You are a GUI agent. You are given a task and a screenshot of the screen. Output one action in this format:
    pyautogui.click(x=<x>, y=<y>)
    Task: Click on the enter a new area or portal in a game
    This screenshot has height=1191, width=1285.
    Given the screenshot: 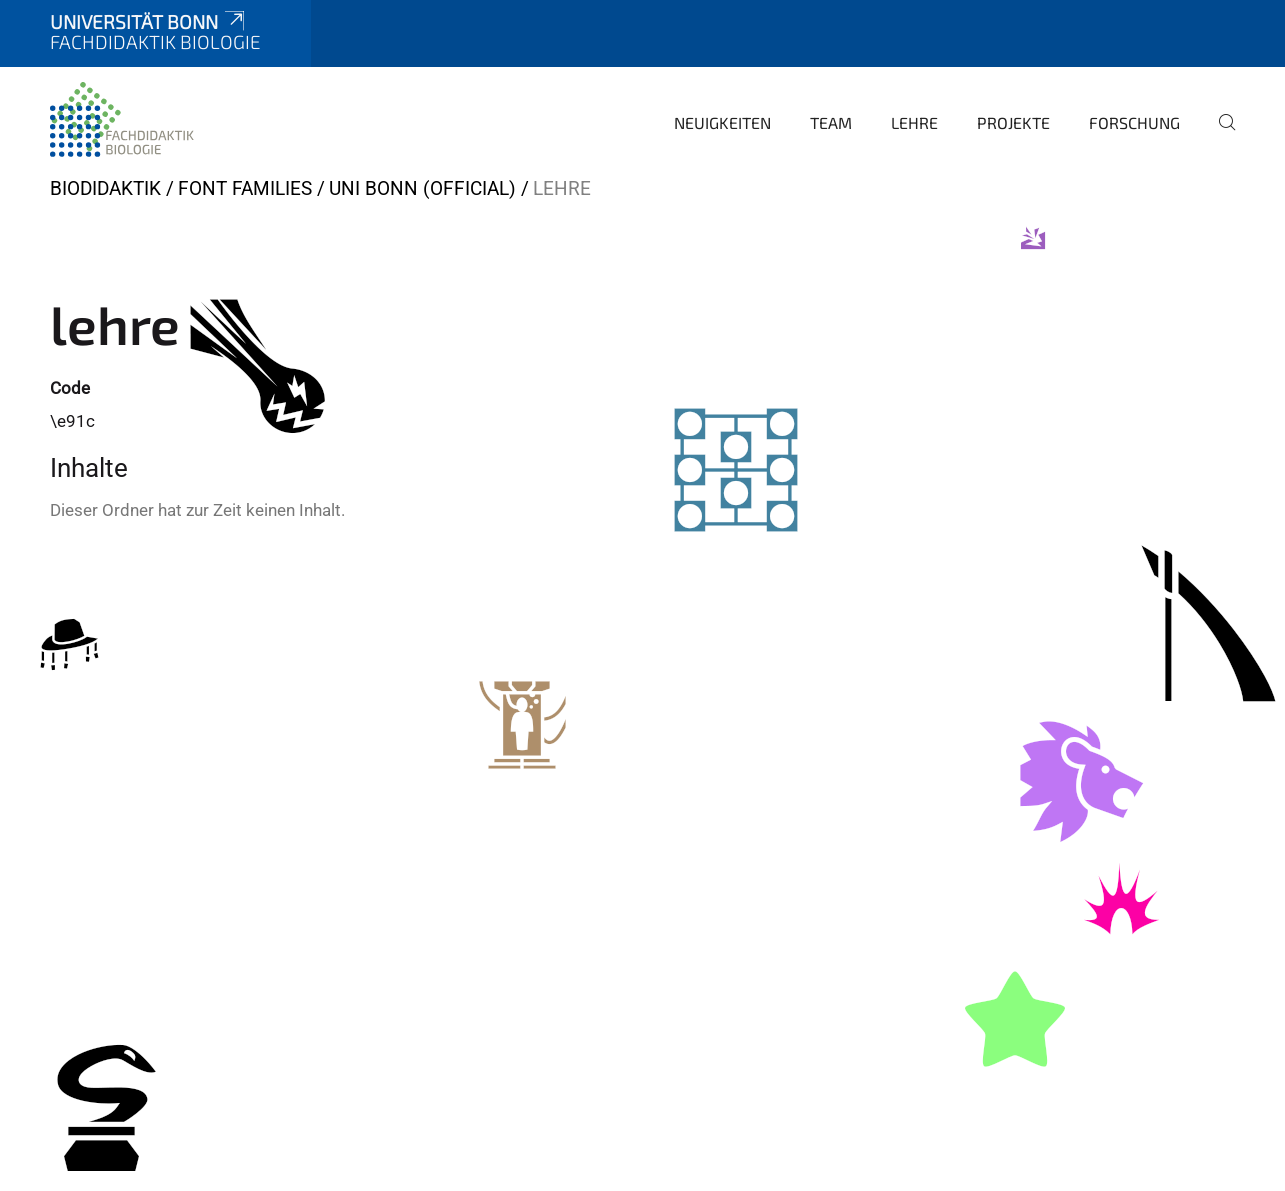 What is the action you would take?
    pyautogui.click(x=1121, y=899)
    